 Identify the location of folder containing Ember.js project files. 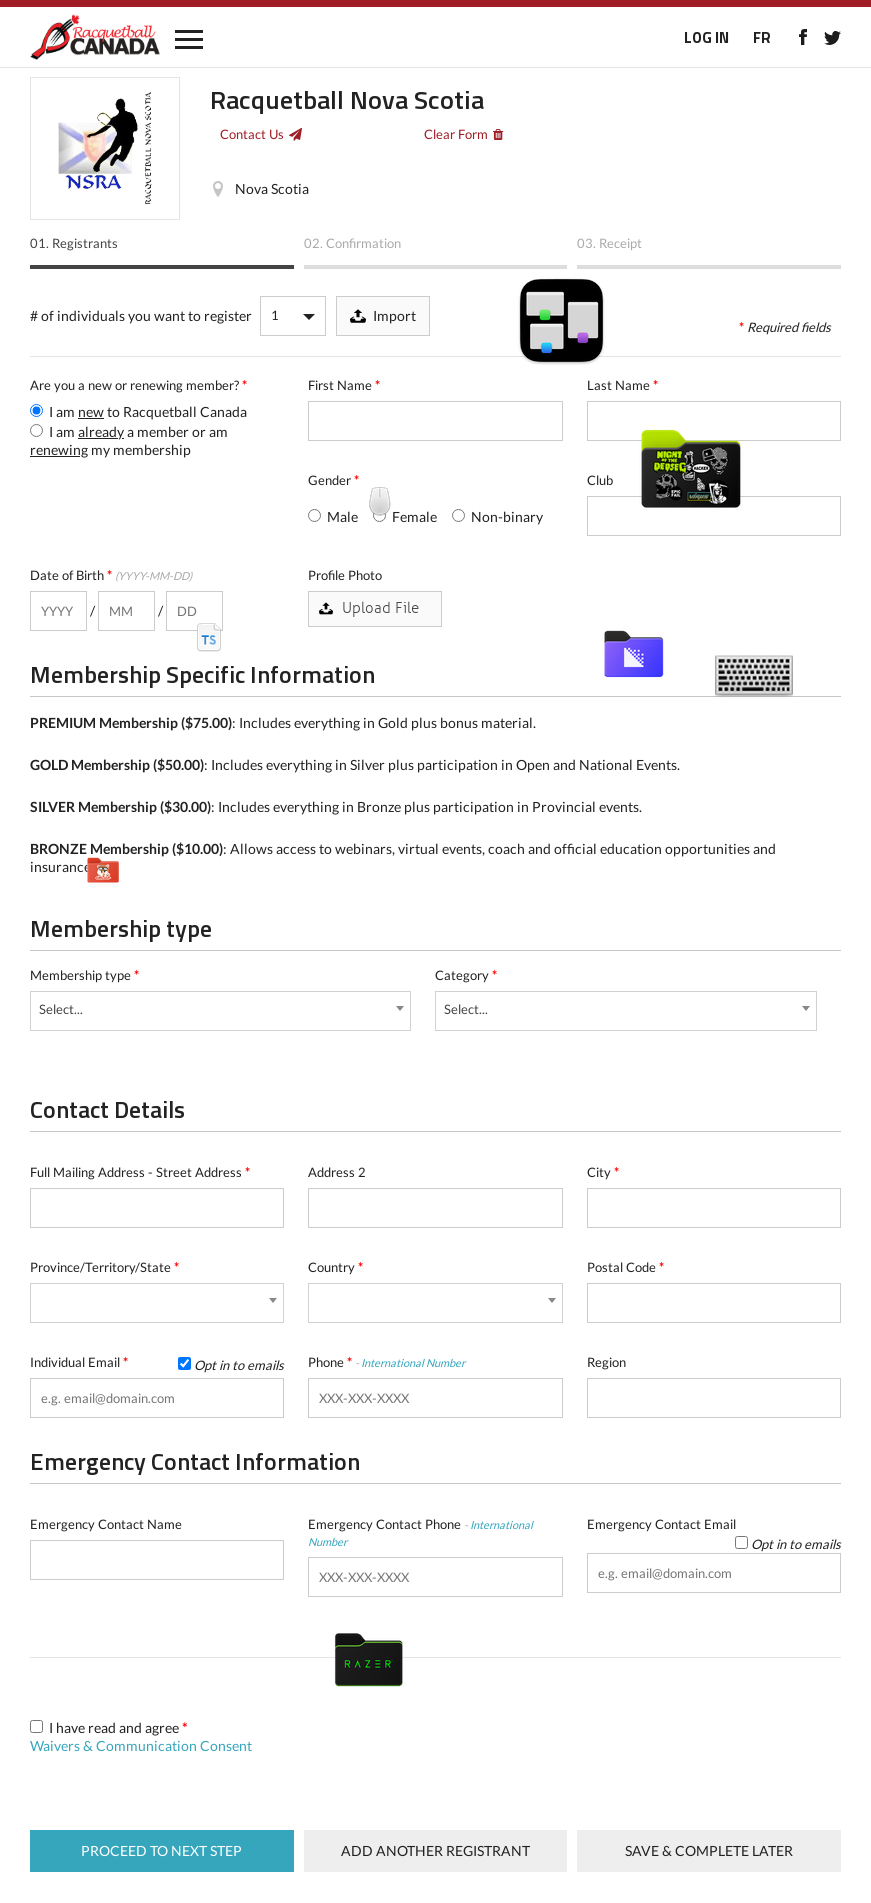
(103, 871).